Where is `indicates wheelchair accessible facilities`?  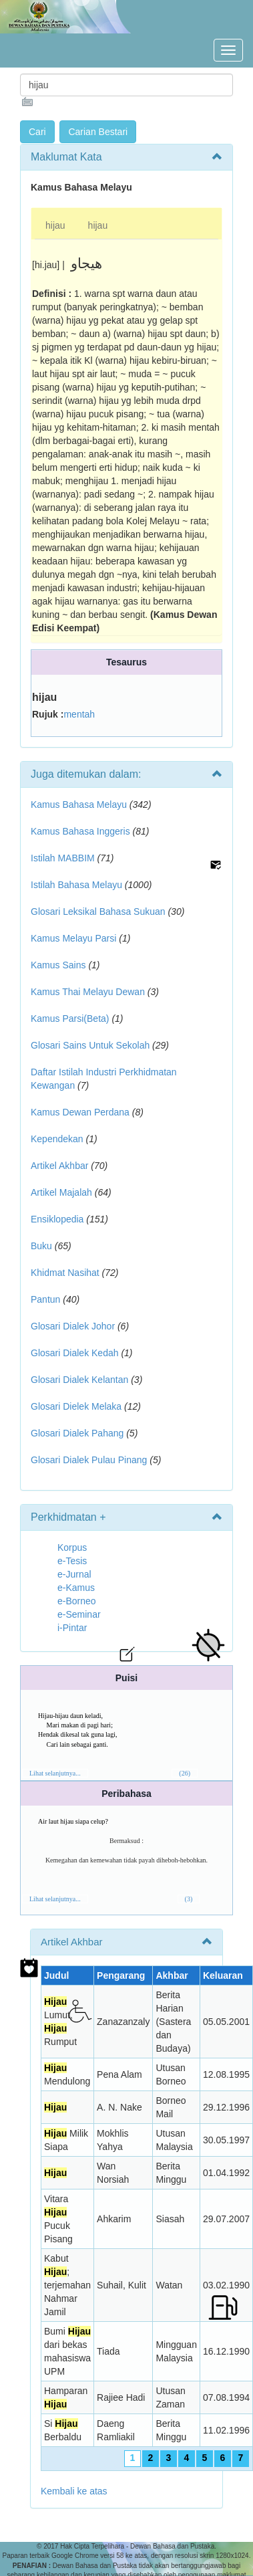 indicates wheelchair accessible facilities is located at coordinates (78, 2012).